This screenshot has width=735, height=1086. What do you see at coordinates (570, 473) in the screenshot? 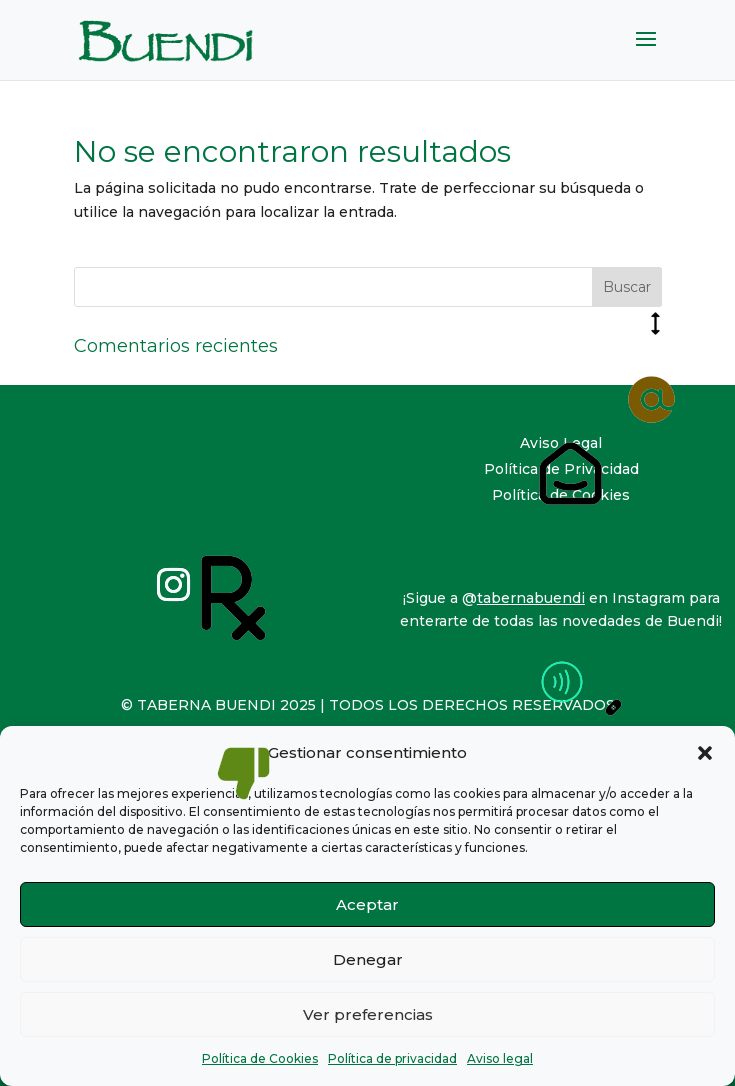
I see `access smart home controls` at bounding box center [570, 473].